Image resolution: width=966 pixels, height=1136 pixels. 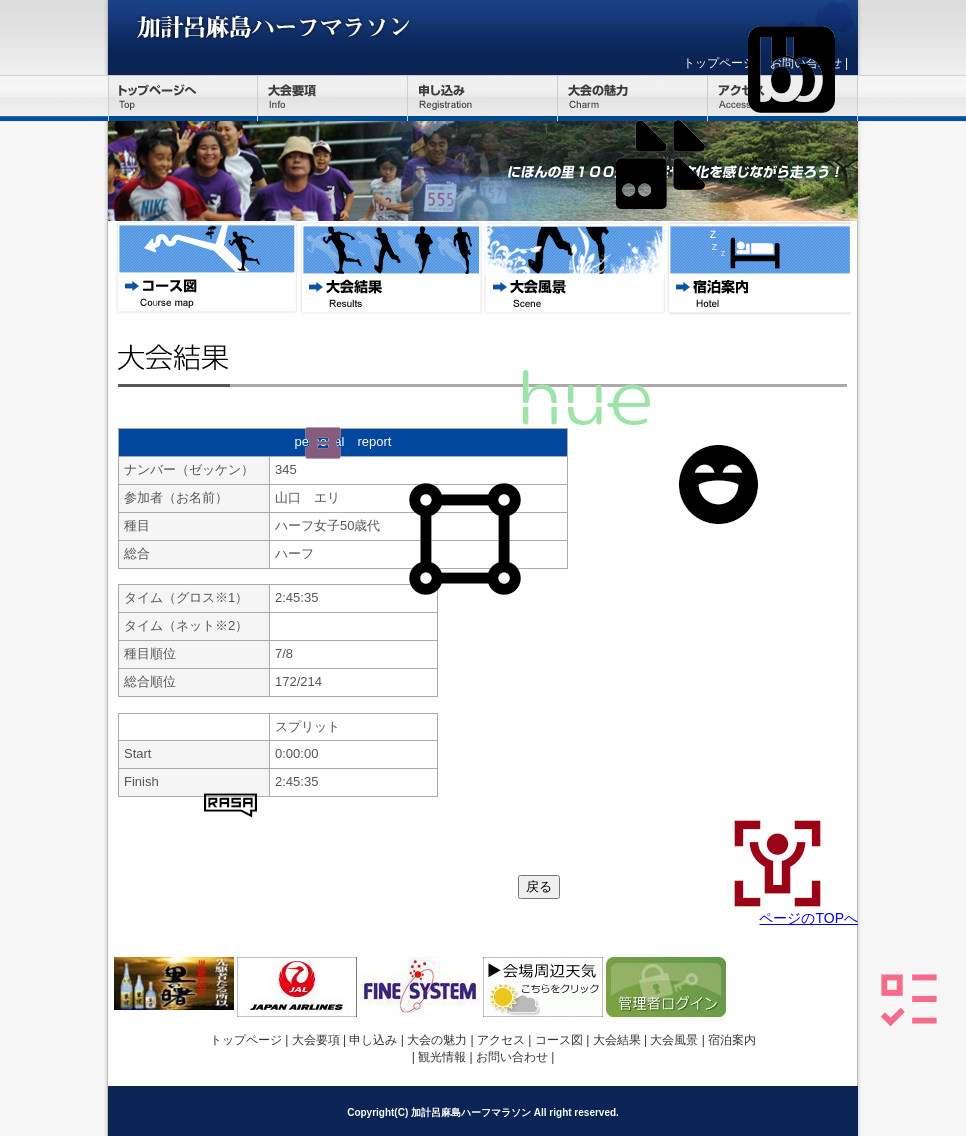 What do you see at coordinates (777, 863) in the screenshot?
I see `scan or verify user identity` at bounding box center [777, 863].